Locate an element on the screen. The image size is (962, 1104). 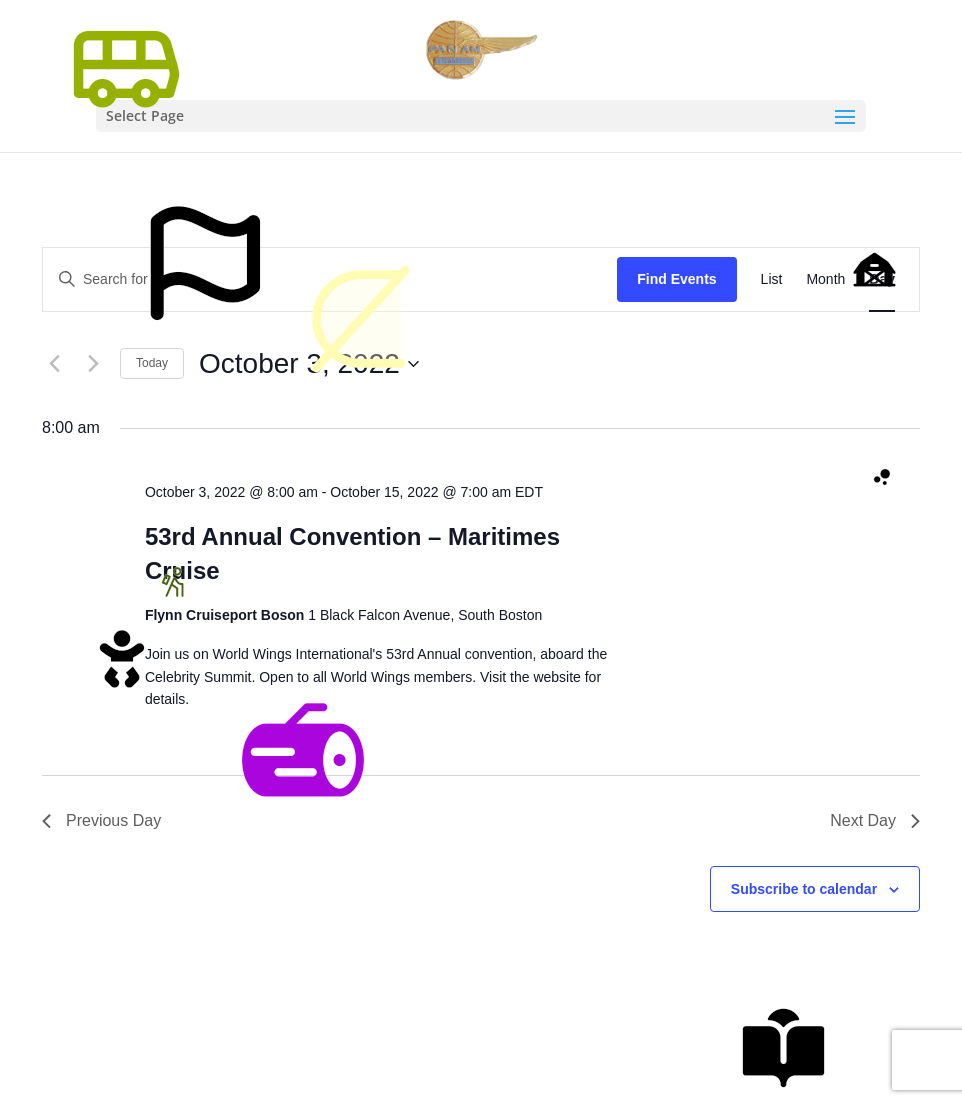
view system logs or activity history is located at coordinates (303, 756).